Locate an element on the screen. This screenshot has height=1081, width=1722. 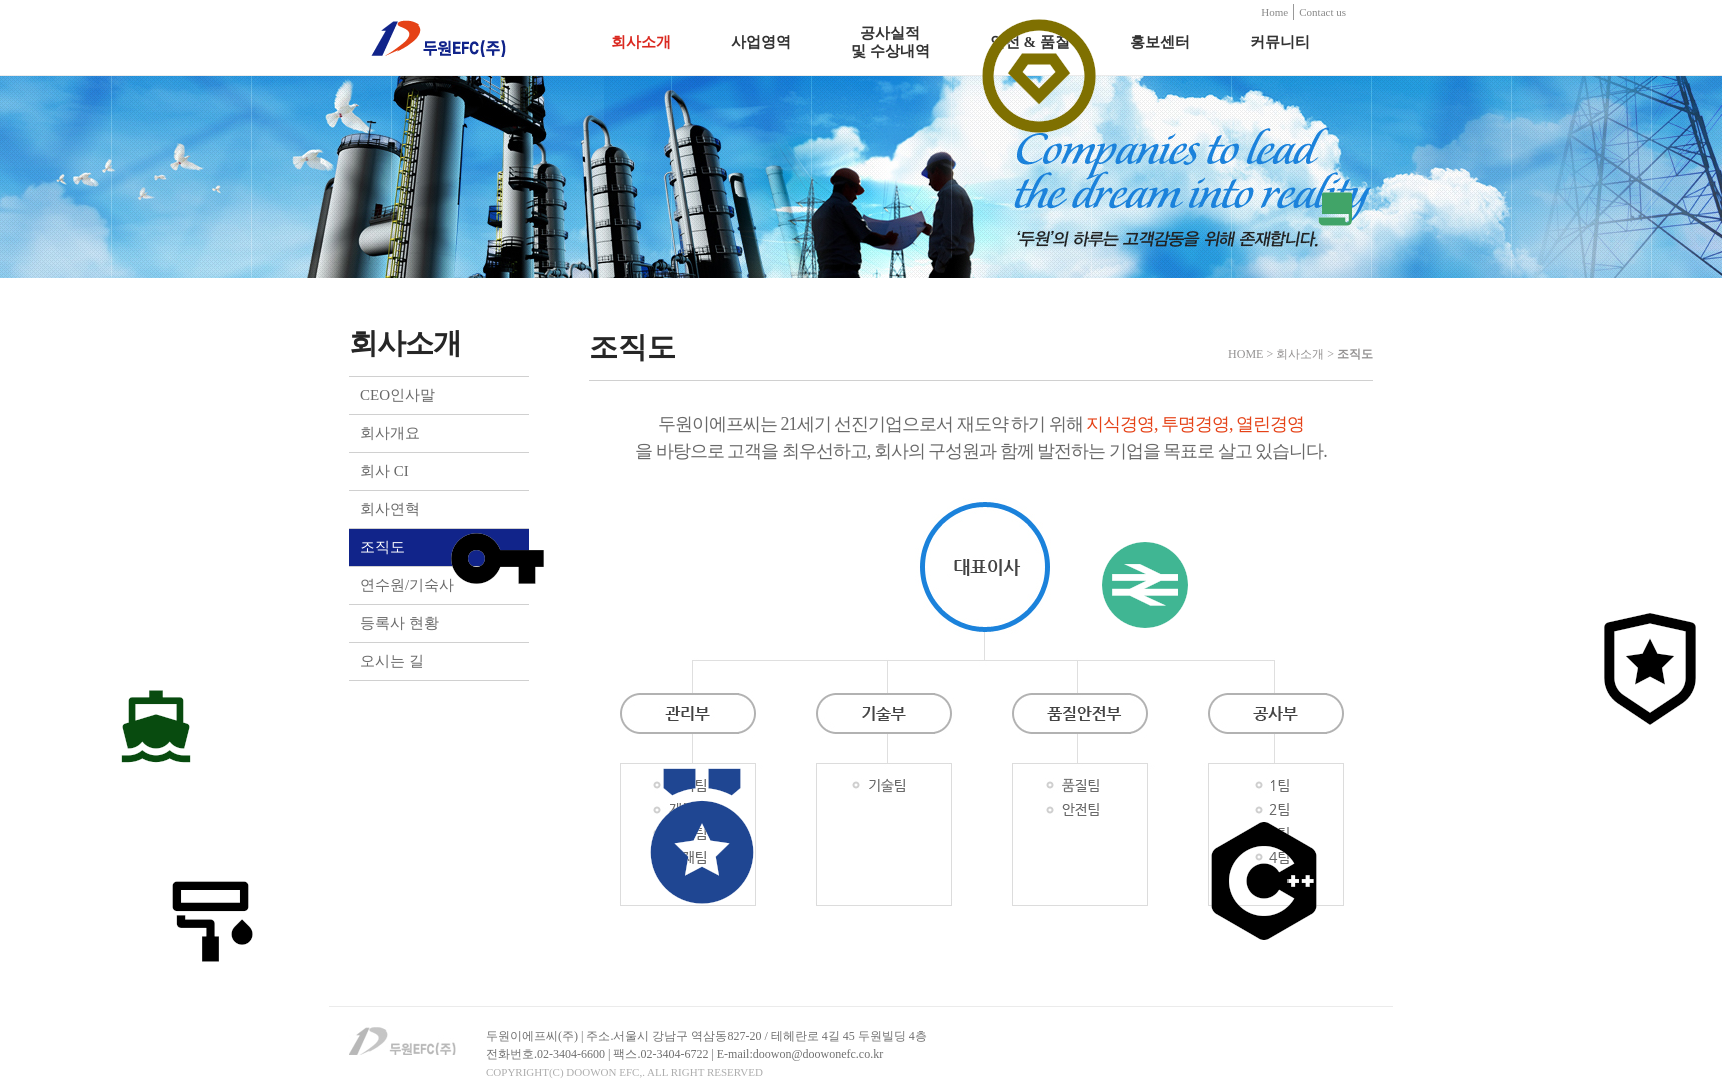
access security or authentication settings is located at coordinates (497, 558).